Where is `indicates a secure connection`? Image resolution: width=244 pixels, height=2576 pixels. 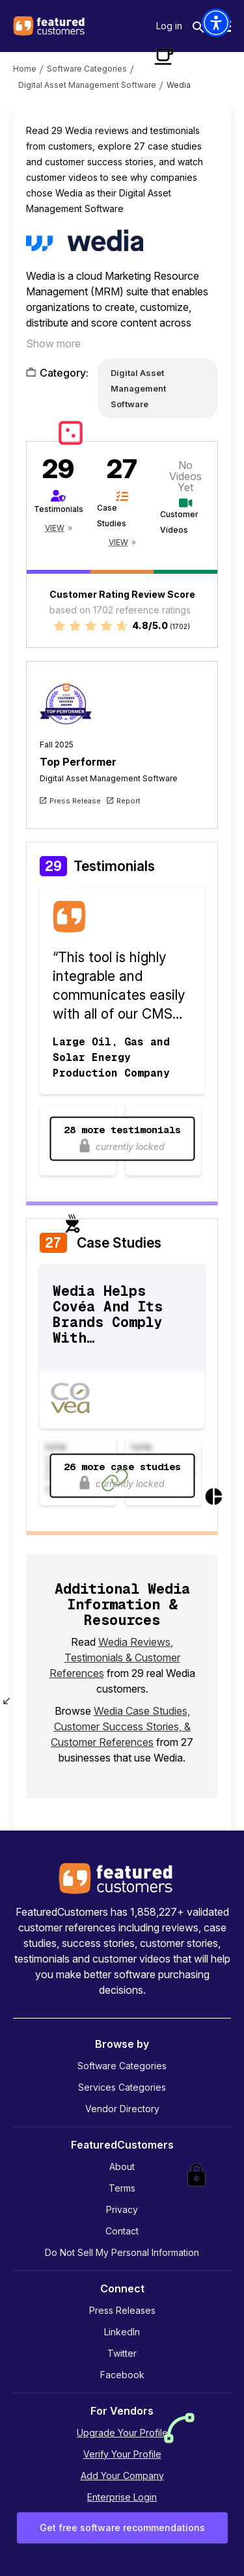 indicates a secure connection is located at coordinates (197, 2175).